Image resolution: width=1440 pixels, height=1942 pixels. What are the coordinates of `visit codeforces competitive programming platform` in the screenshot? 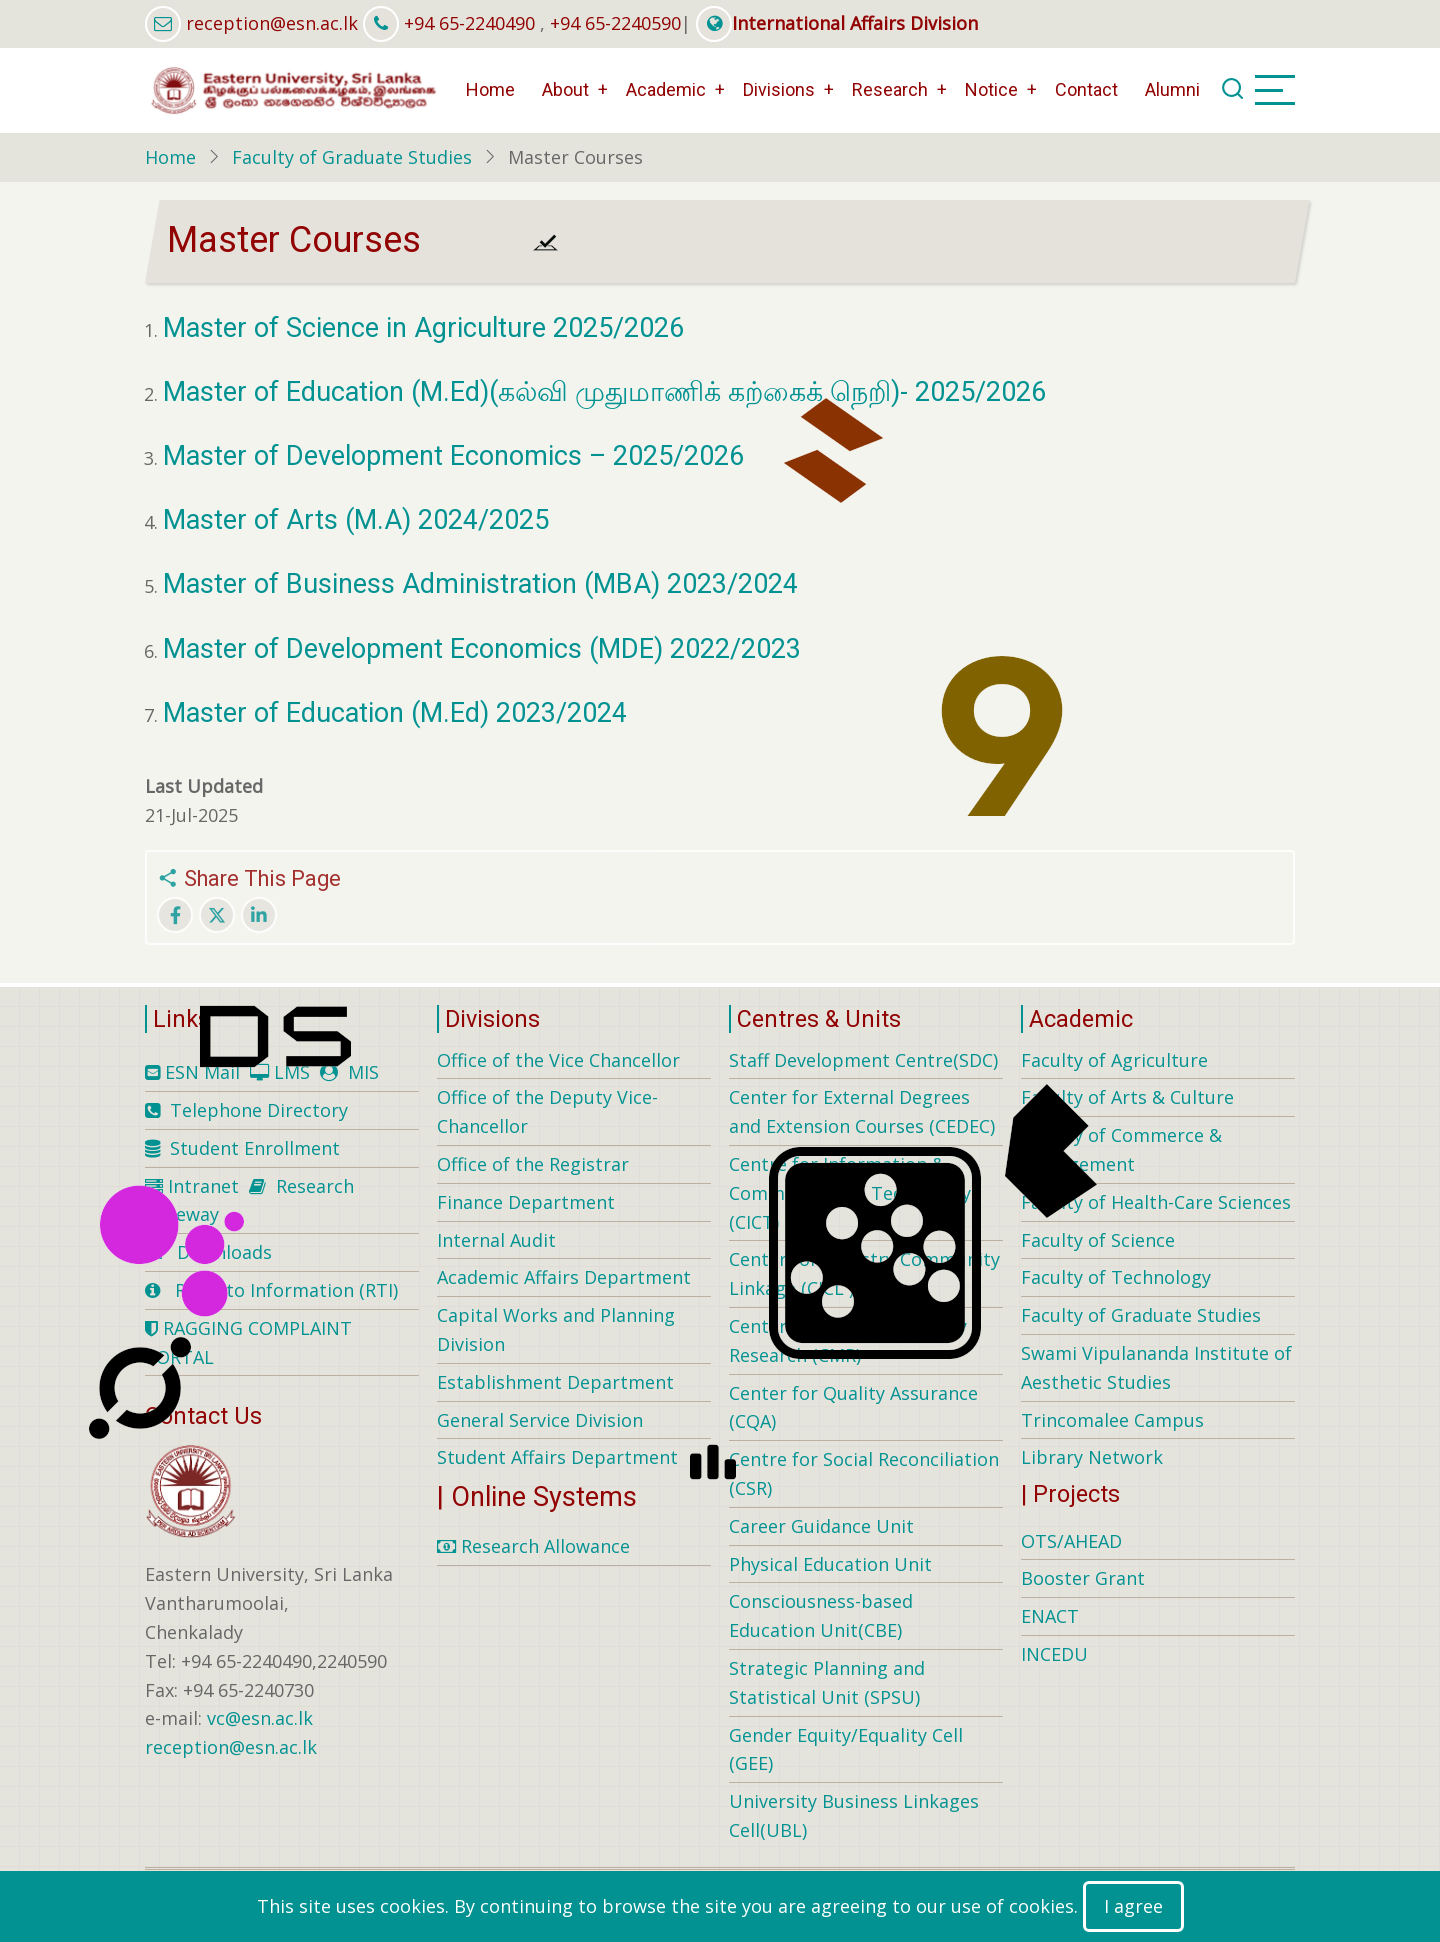 It's located at (713, 1462).